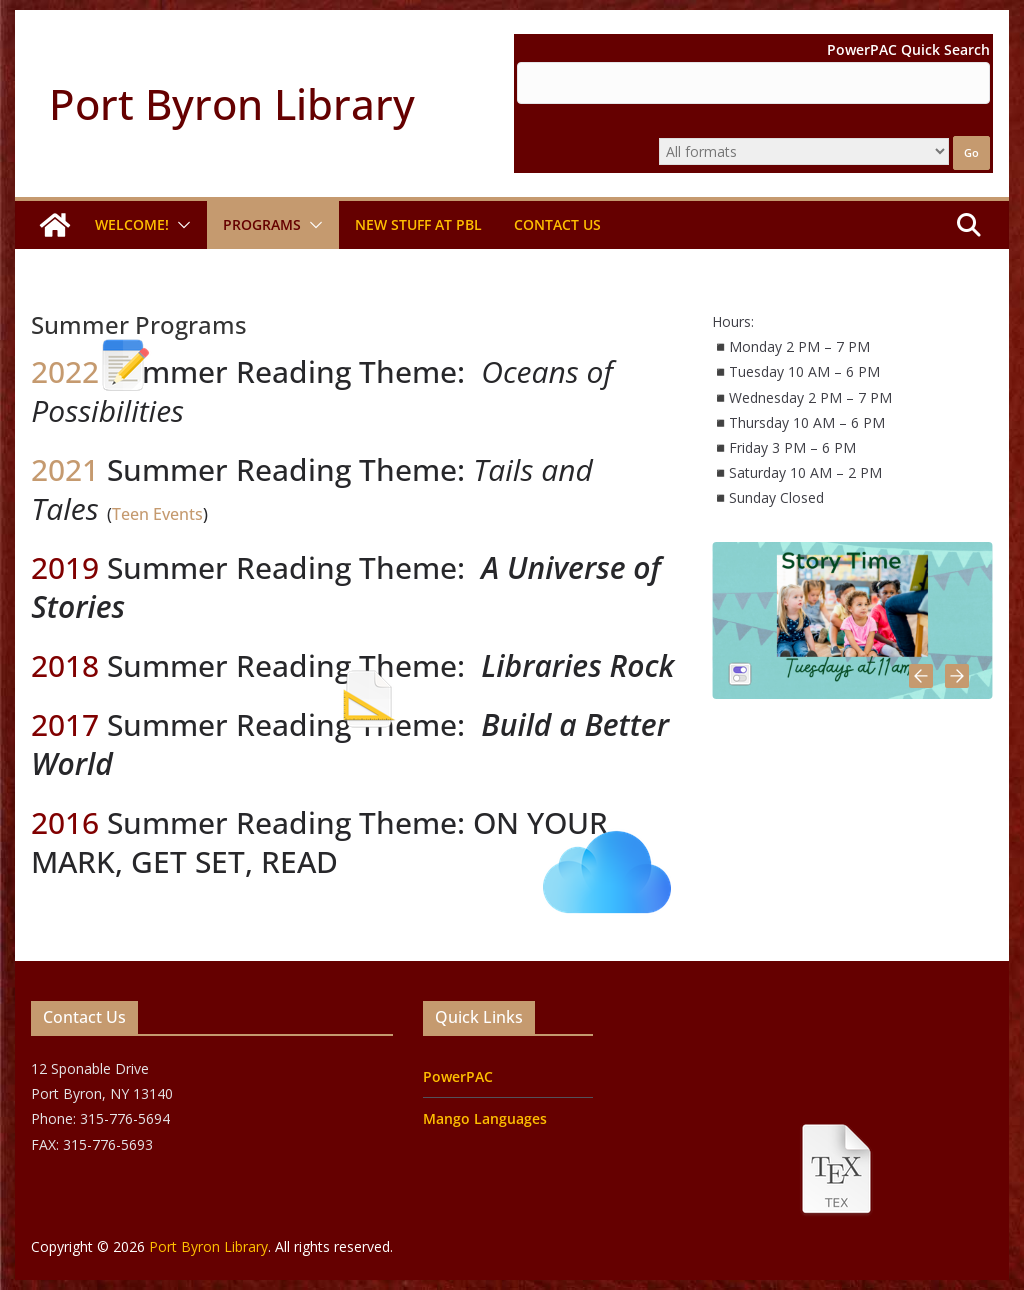  I want to click on open a LaTeX document file, so click(836, 1170).